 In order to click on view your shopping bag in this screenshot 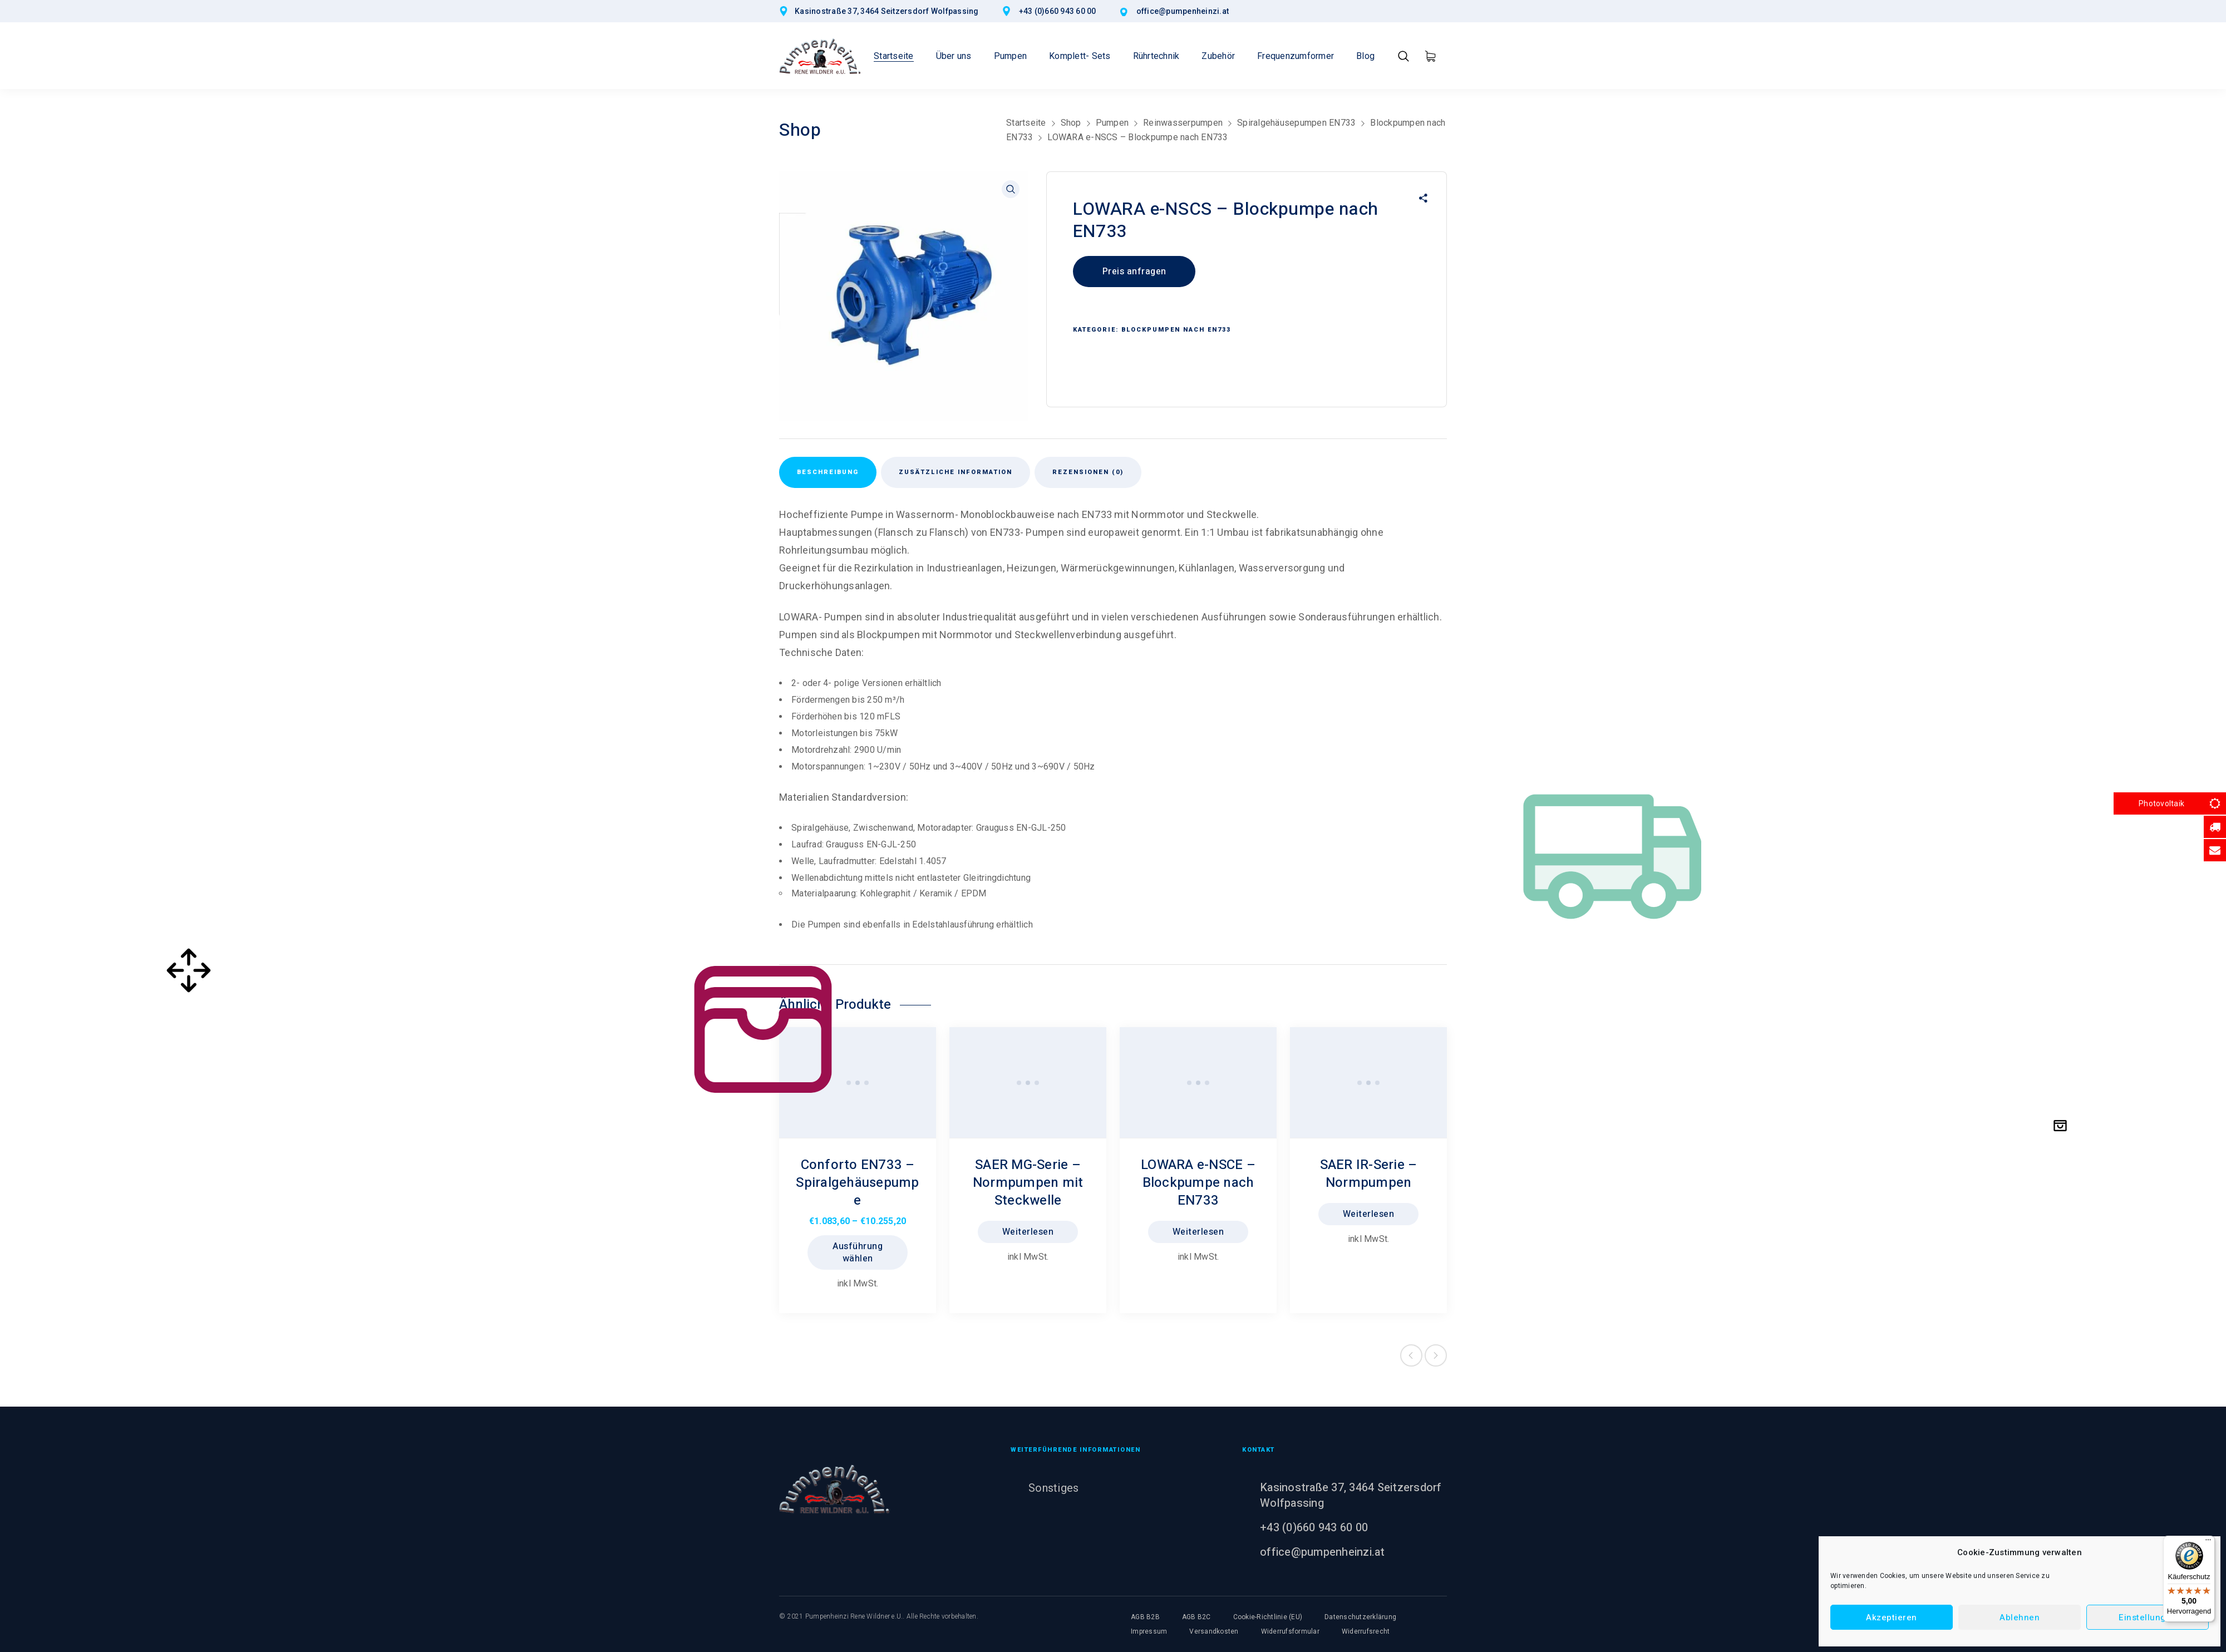, I will do `click(2060, 1126)`.